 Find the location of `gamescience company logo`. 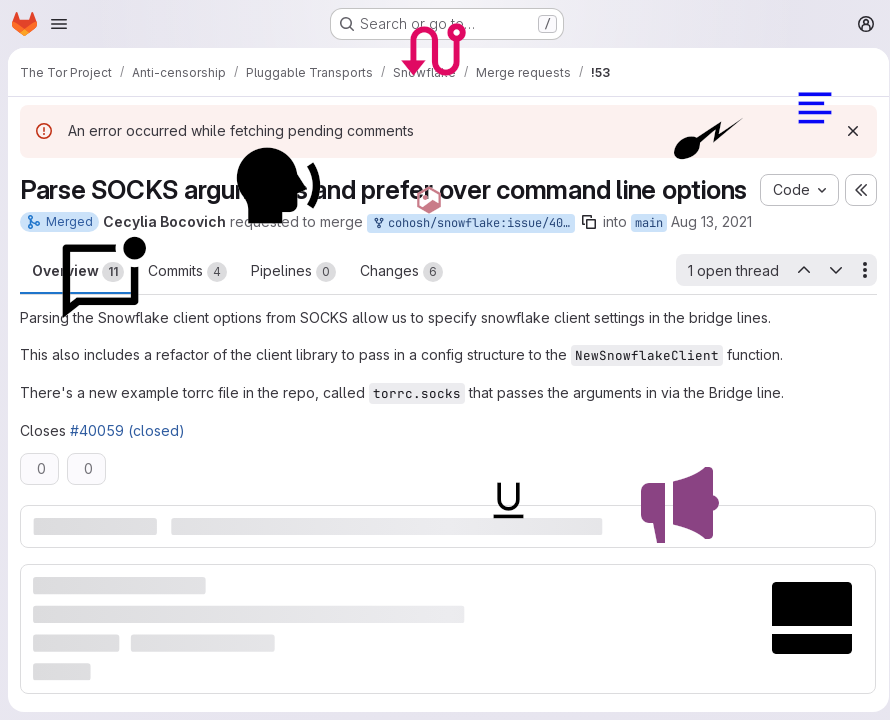

gamescience company logo is located at coordinates (708, 138).